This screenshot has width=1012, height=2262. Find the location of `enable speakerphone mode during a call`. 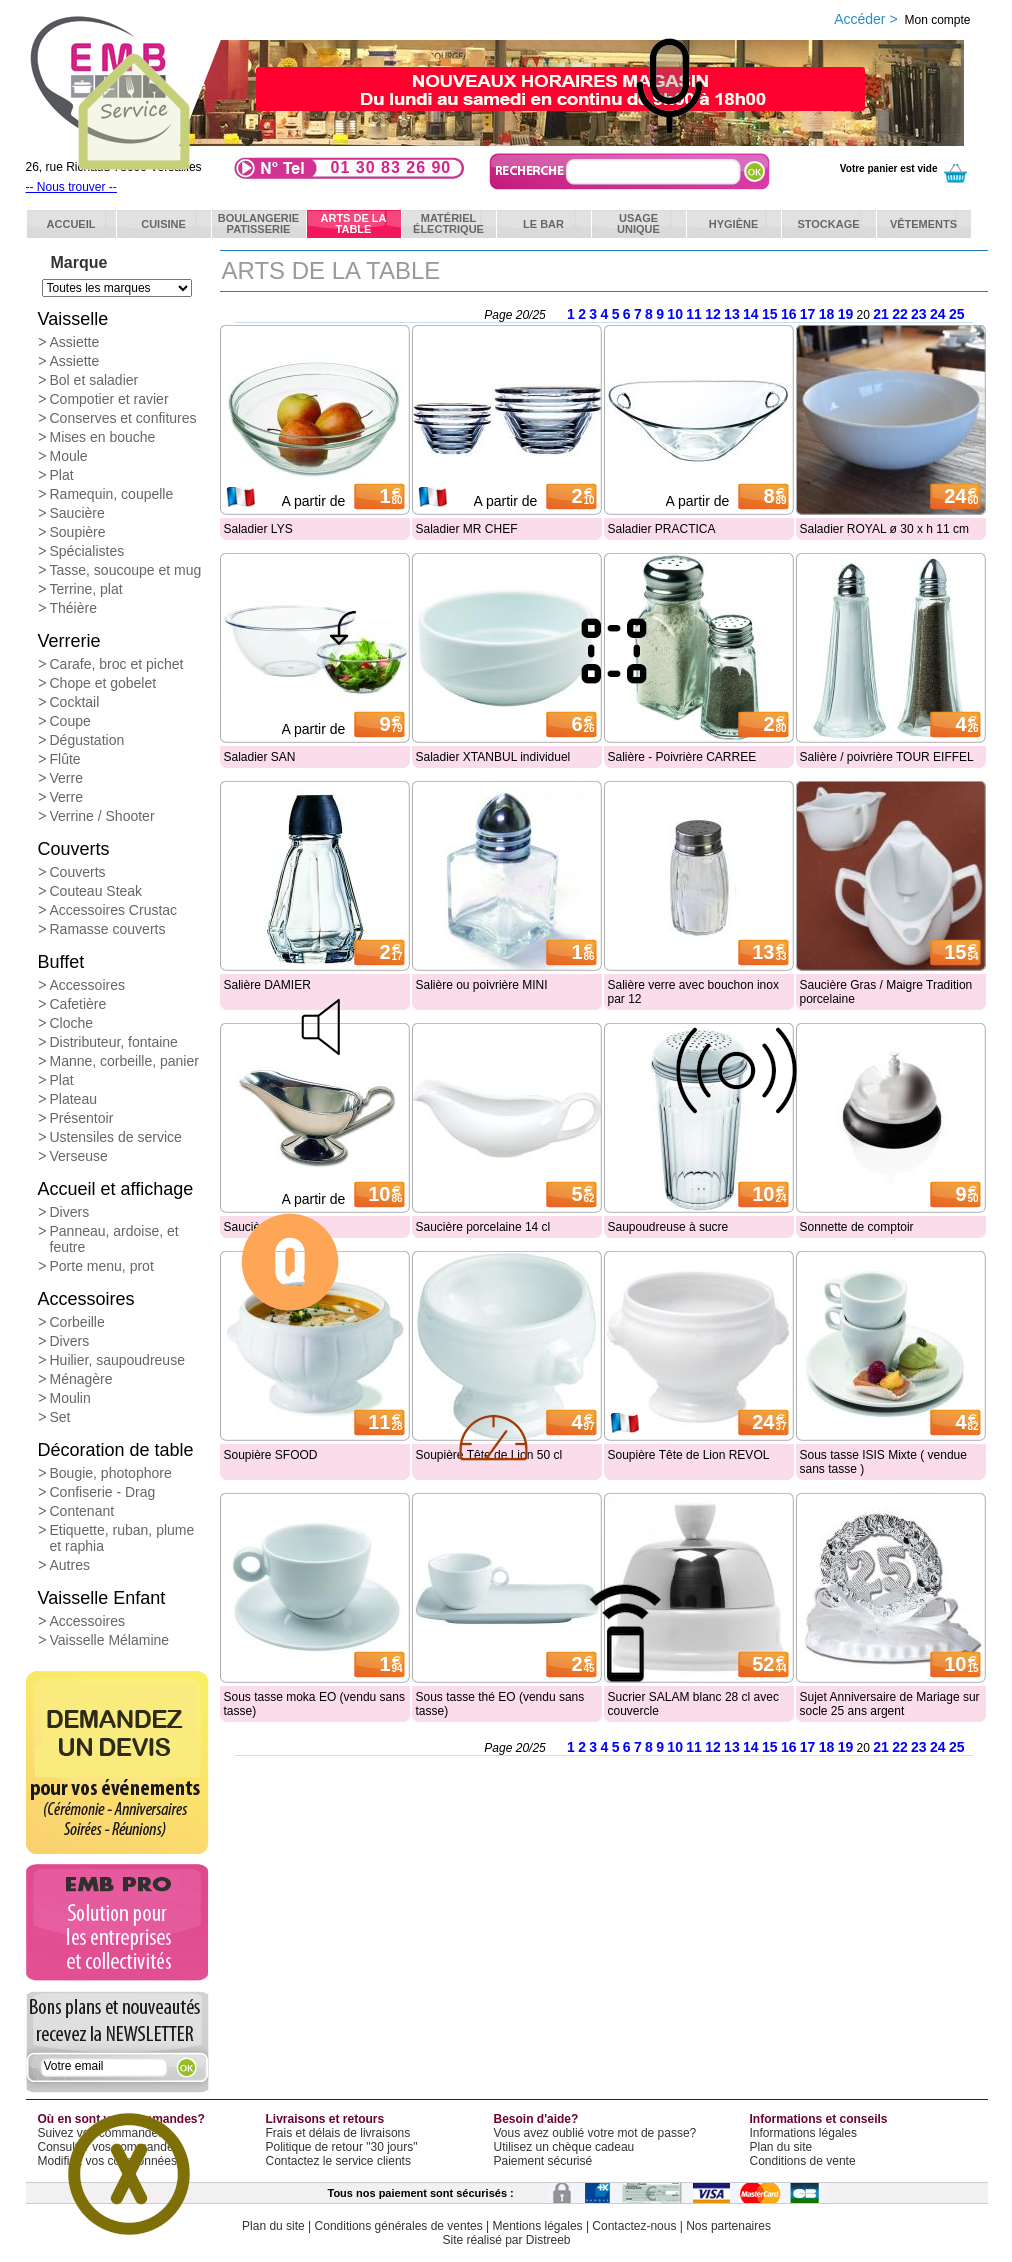

enable speakerphone mode during a call is located at coordinates (625, 1635).